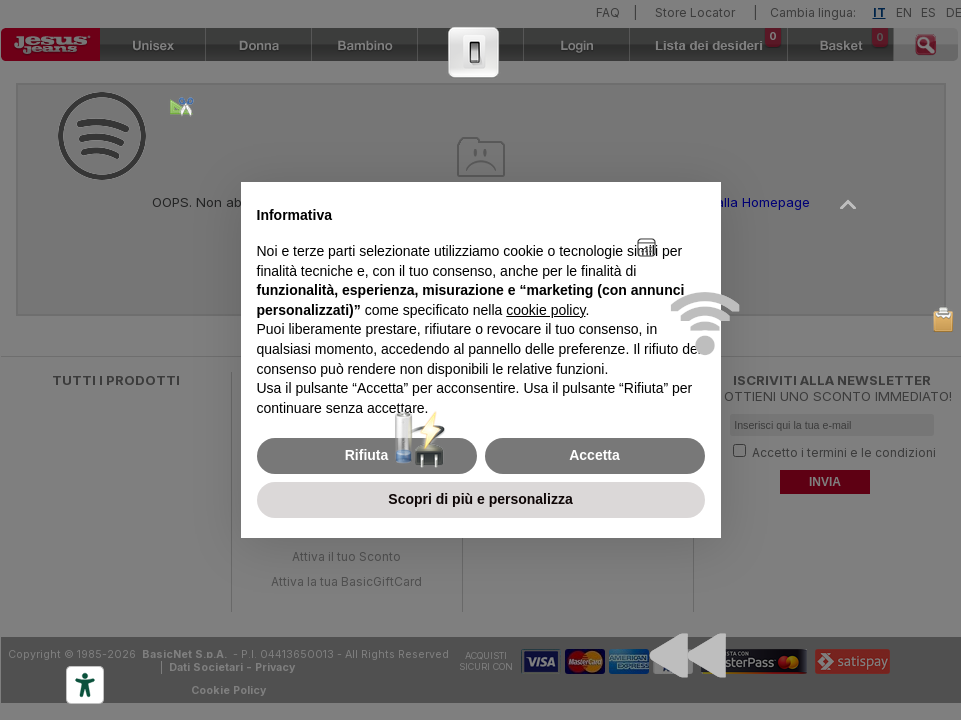  Describe the element at coordinates (181, 105) in the screenshot. I see `access utility and accessory applications` at that location.